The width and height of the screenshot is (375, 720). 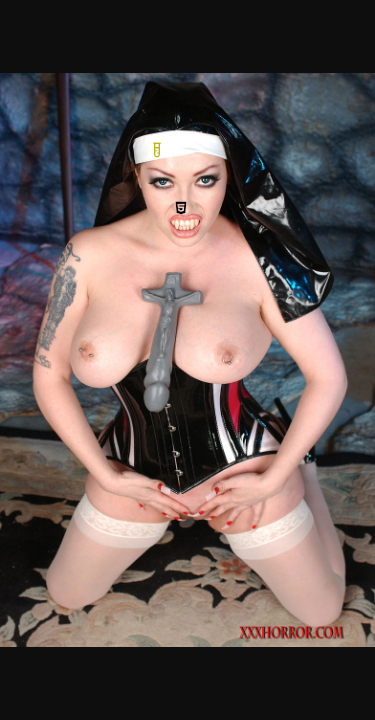 I want to click on HTML5 technology or web standard indicator, so click(x=181, y=208).